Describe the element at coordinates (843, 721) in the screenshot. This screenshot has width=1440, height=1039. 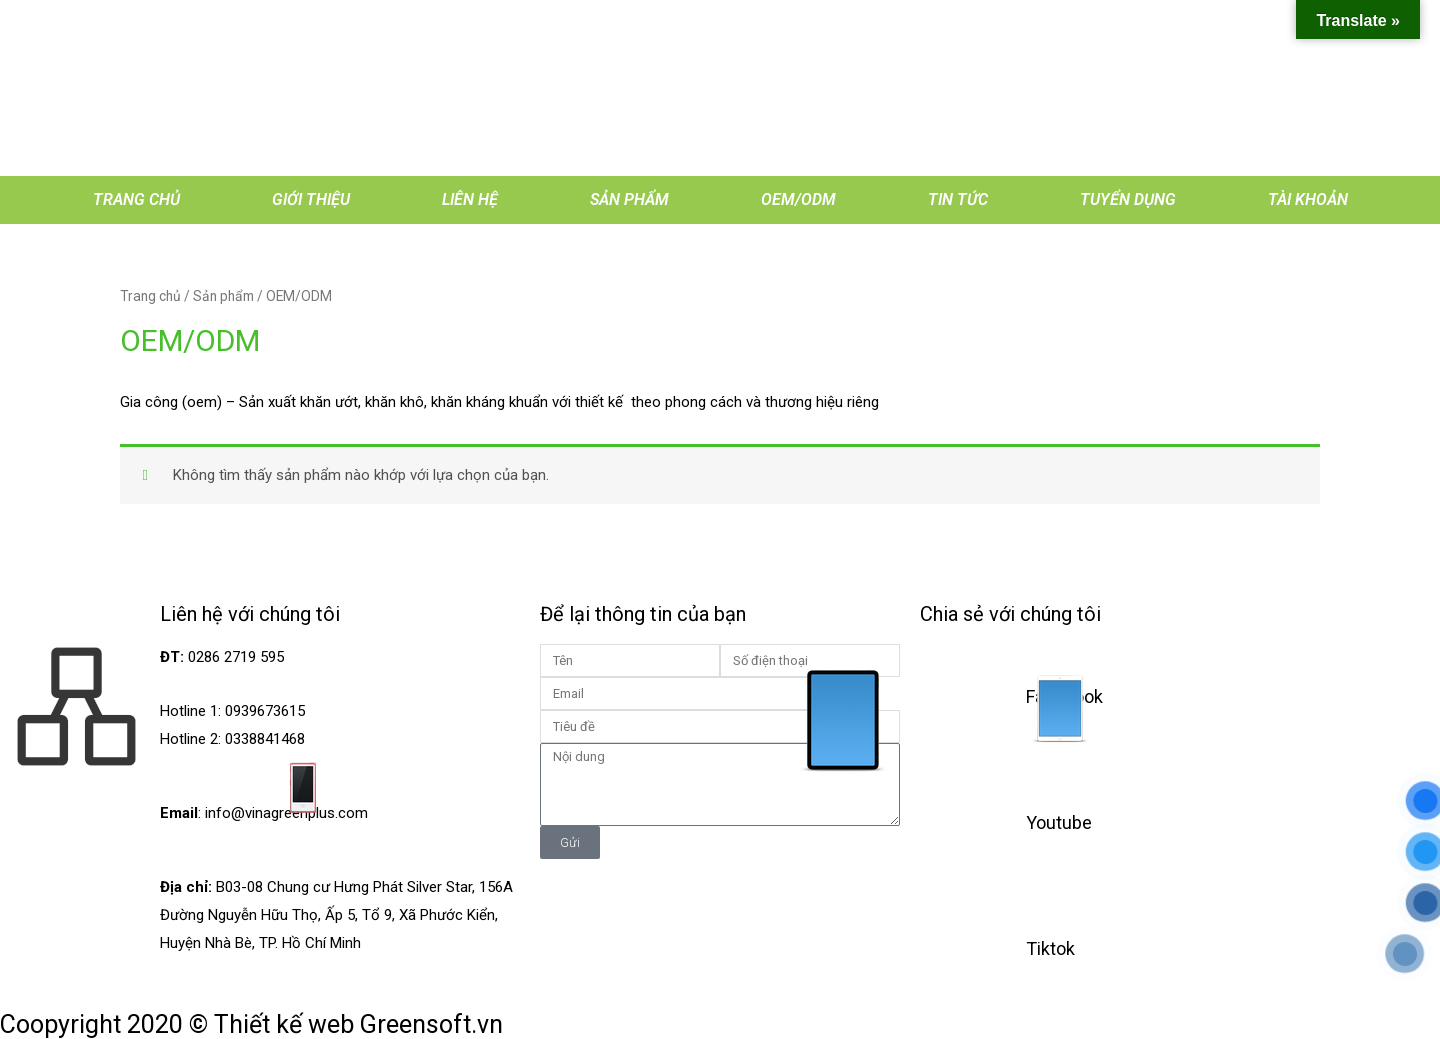
I see `iPad Air M2 device icon` at that location.